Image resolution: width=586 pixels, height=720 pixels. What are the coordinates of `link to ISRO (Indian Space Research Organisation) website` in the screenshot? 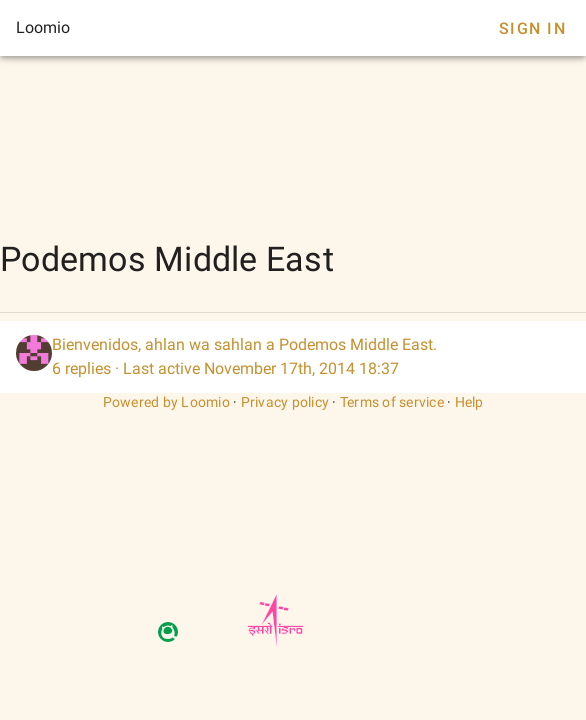 It's located at (275, 620).